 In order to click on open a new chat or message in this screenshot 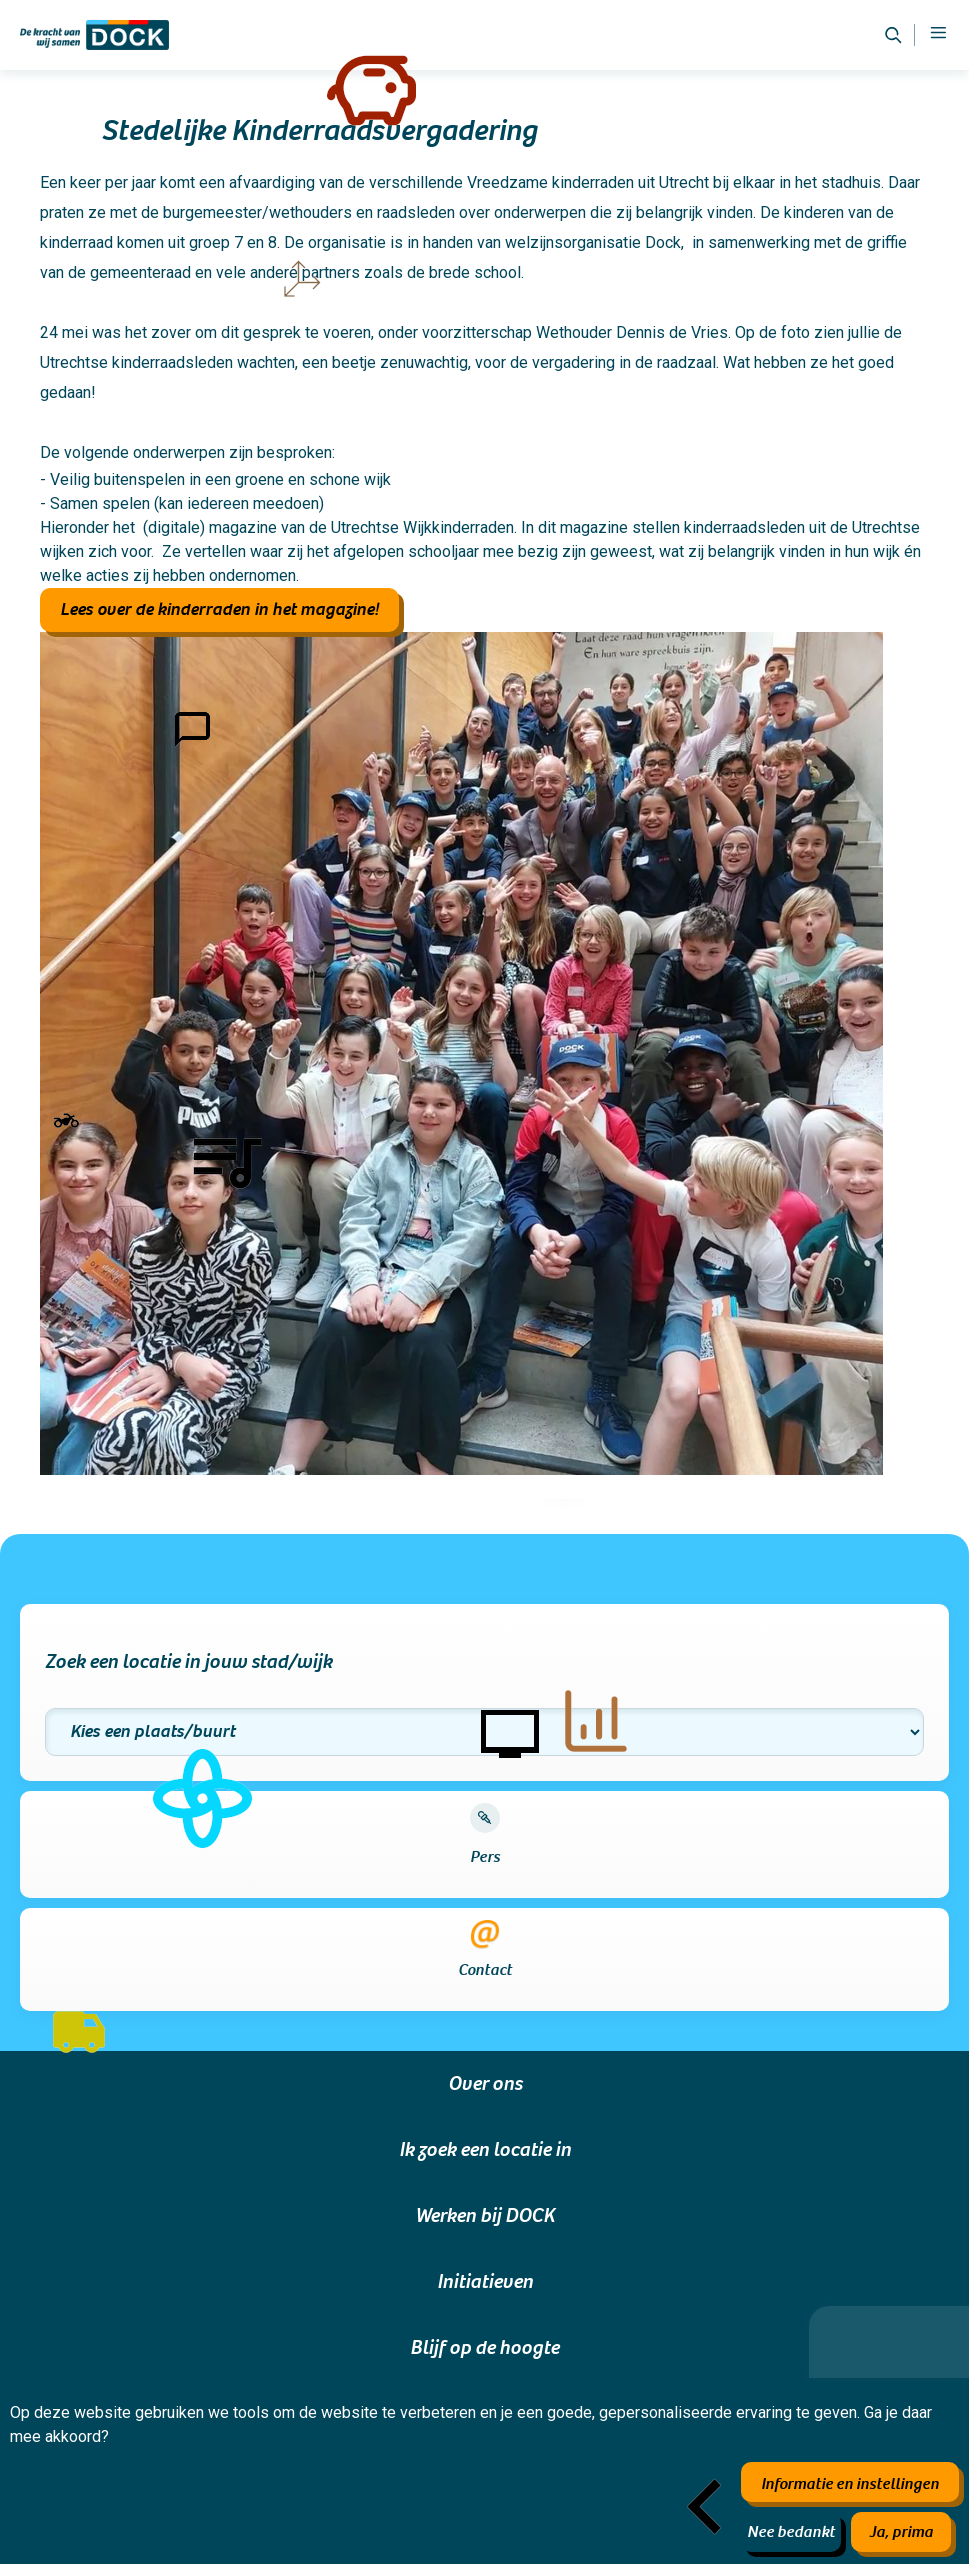, I will do `click(192, 729)`.